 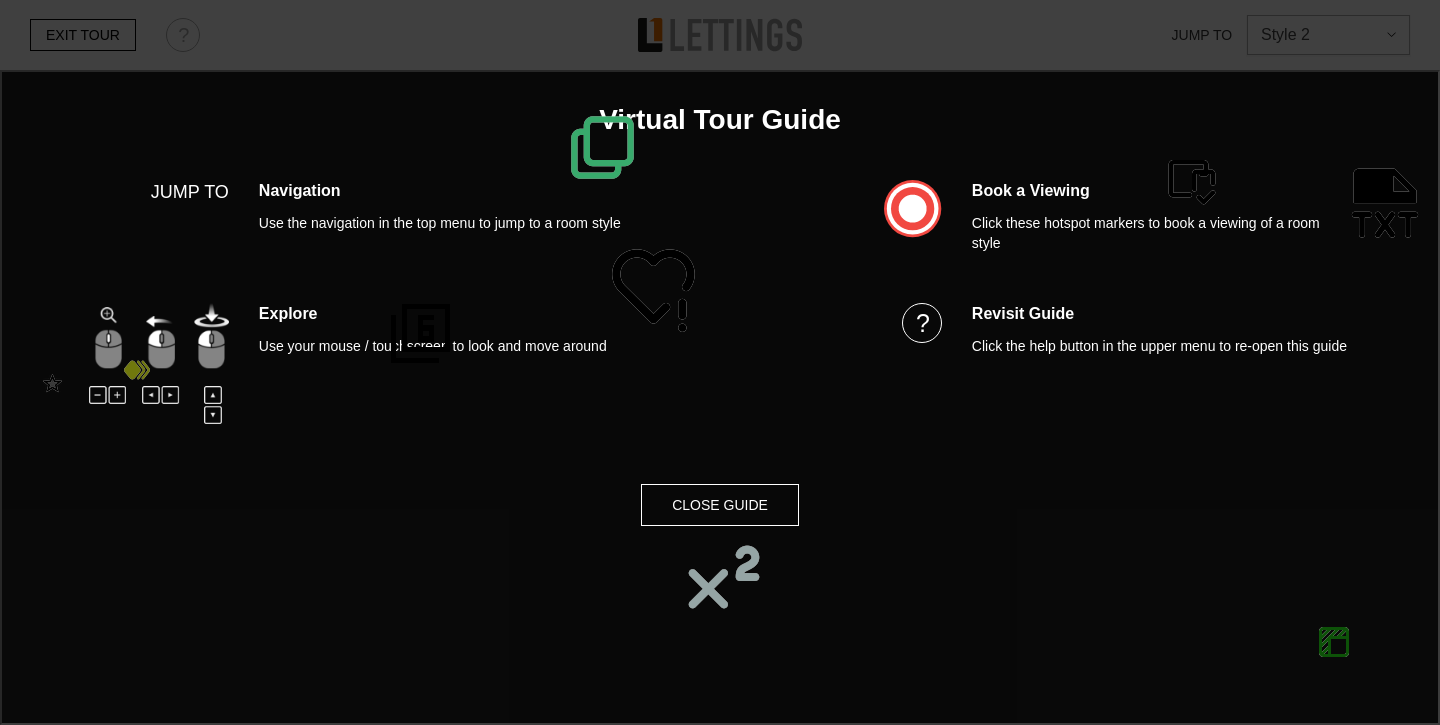 What do you see at coordinates (52, 383) in the screenshot?
I see `add to favorites` at bounding box center [52, 383].